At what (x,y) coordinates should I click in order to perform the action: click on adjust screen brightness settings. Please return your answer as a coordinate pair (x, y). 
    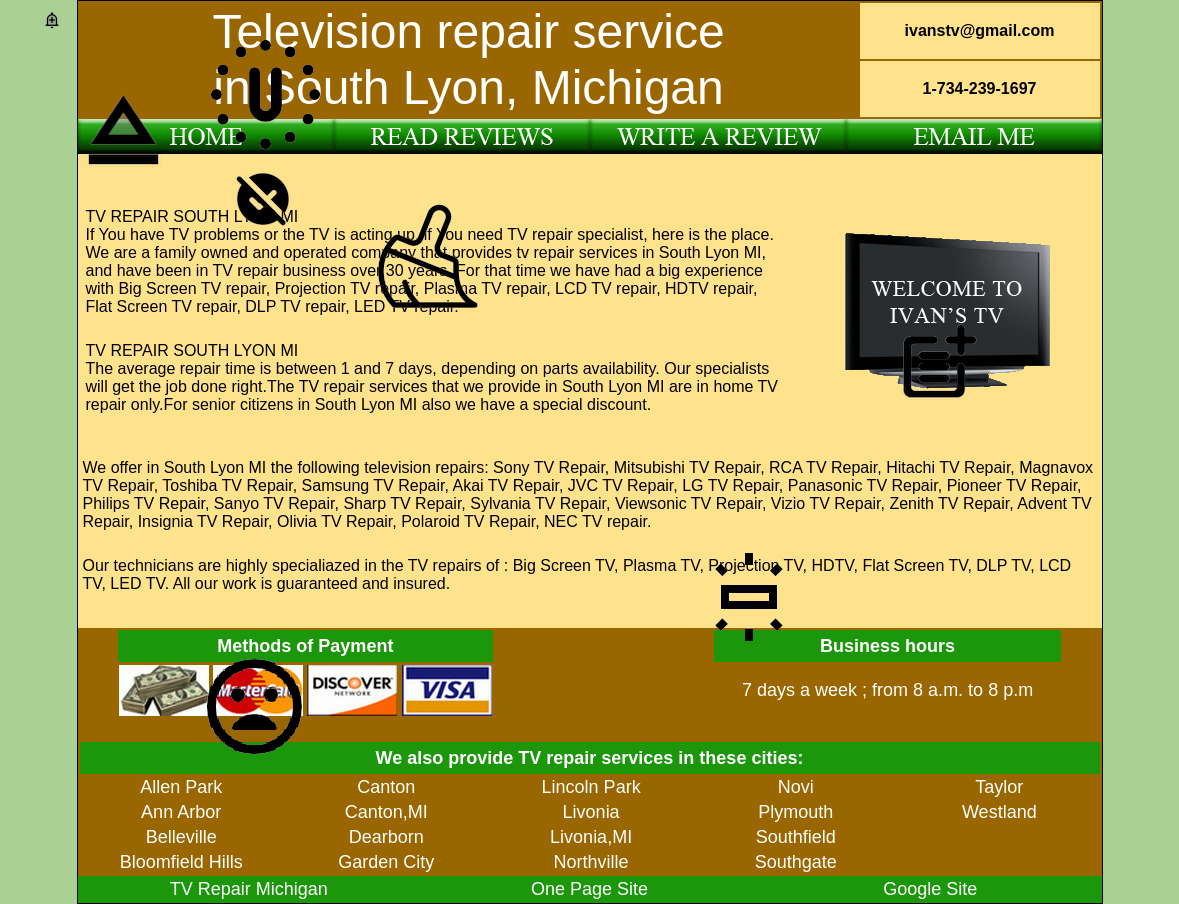
    Looking at the image, I should click on (749, 597).